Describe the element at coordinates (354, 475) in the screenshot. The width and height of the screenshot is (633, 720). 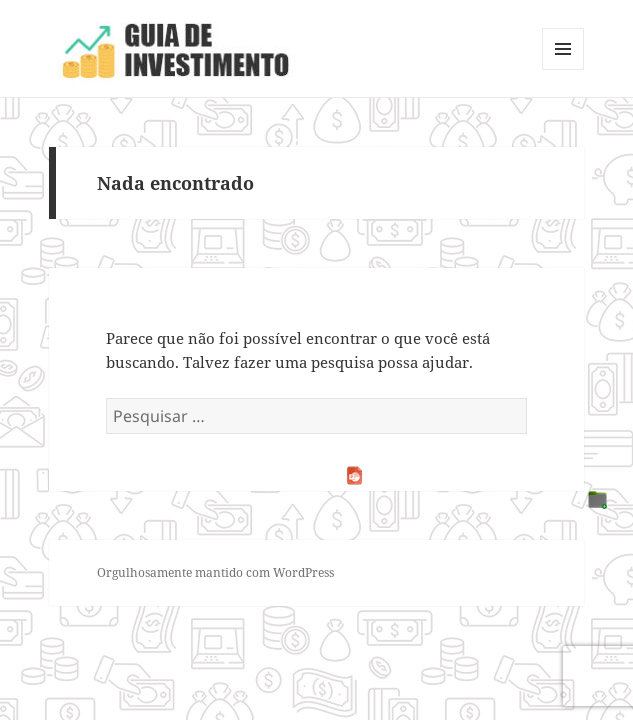
I see `powerpoint slideshow file` at that location.